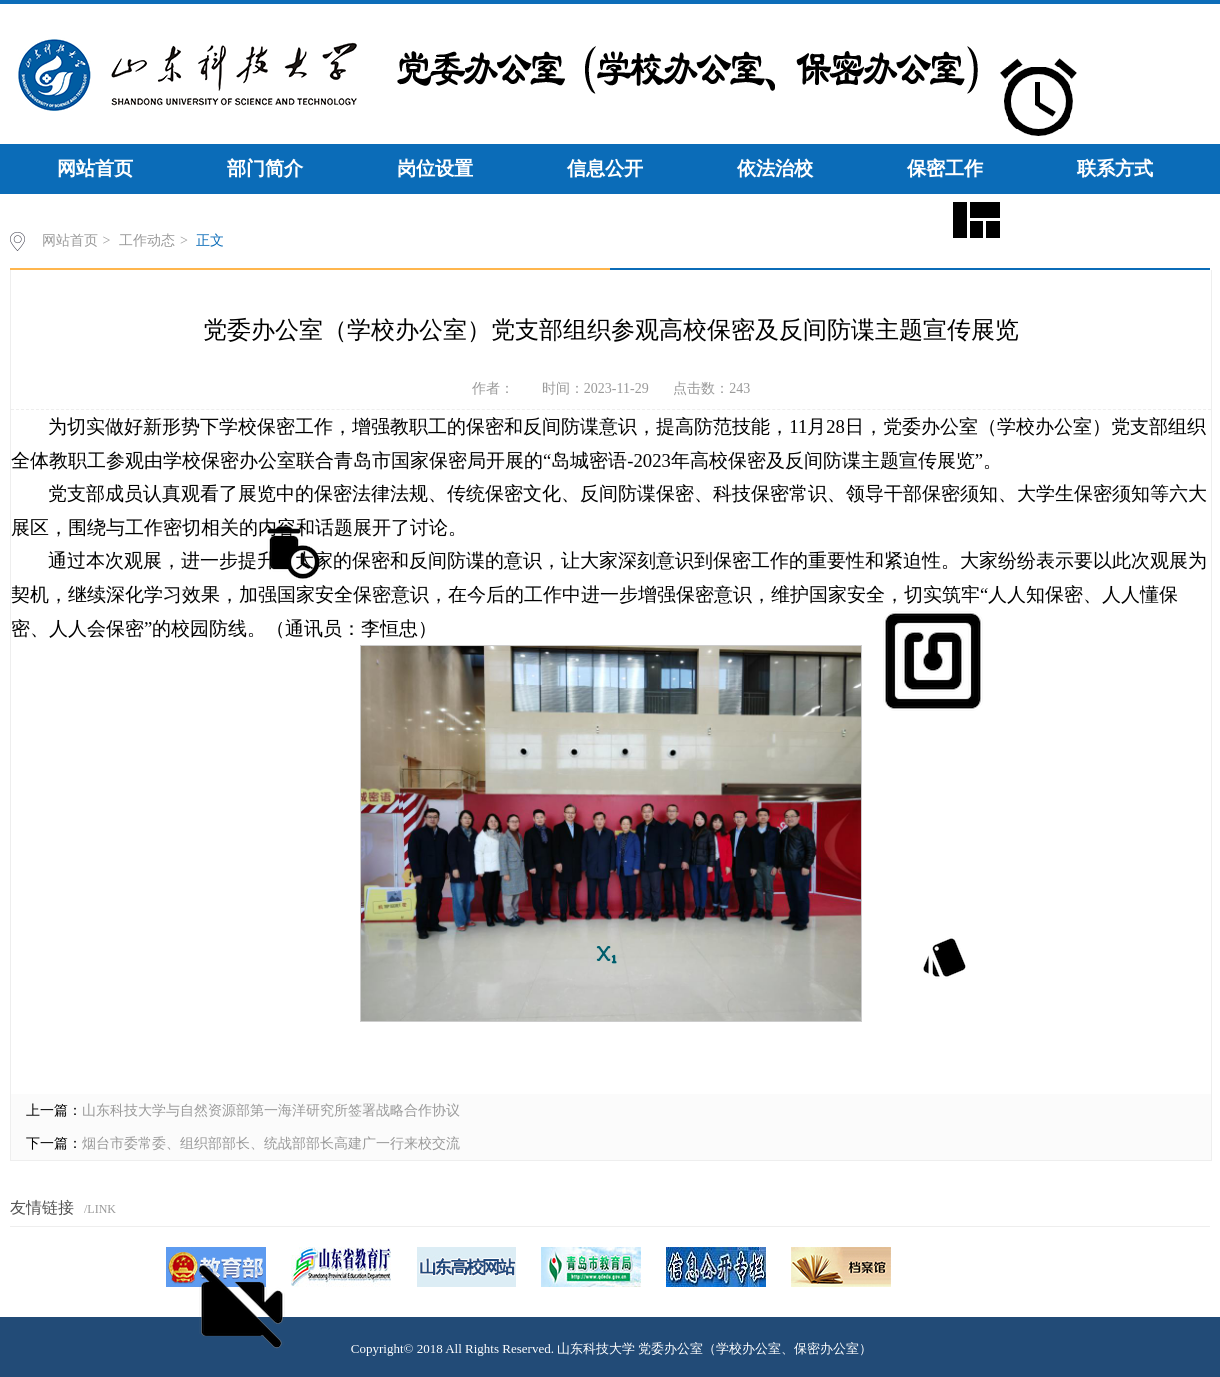 This screenshot has height=1377, width=1220. What do you see at coordinates (933, 661) in the screenshot?
I see `tap to enable nfc connectivity` at bounding box center [933, 661].